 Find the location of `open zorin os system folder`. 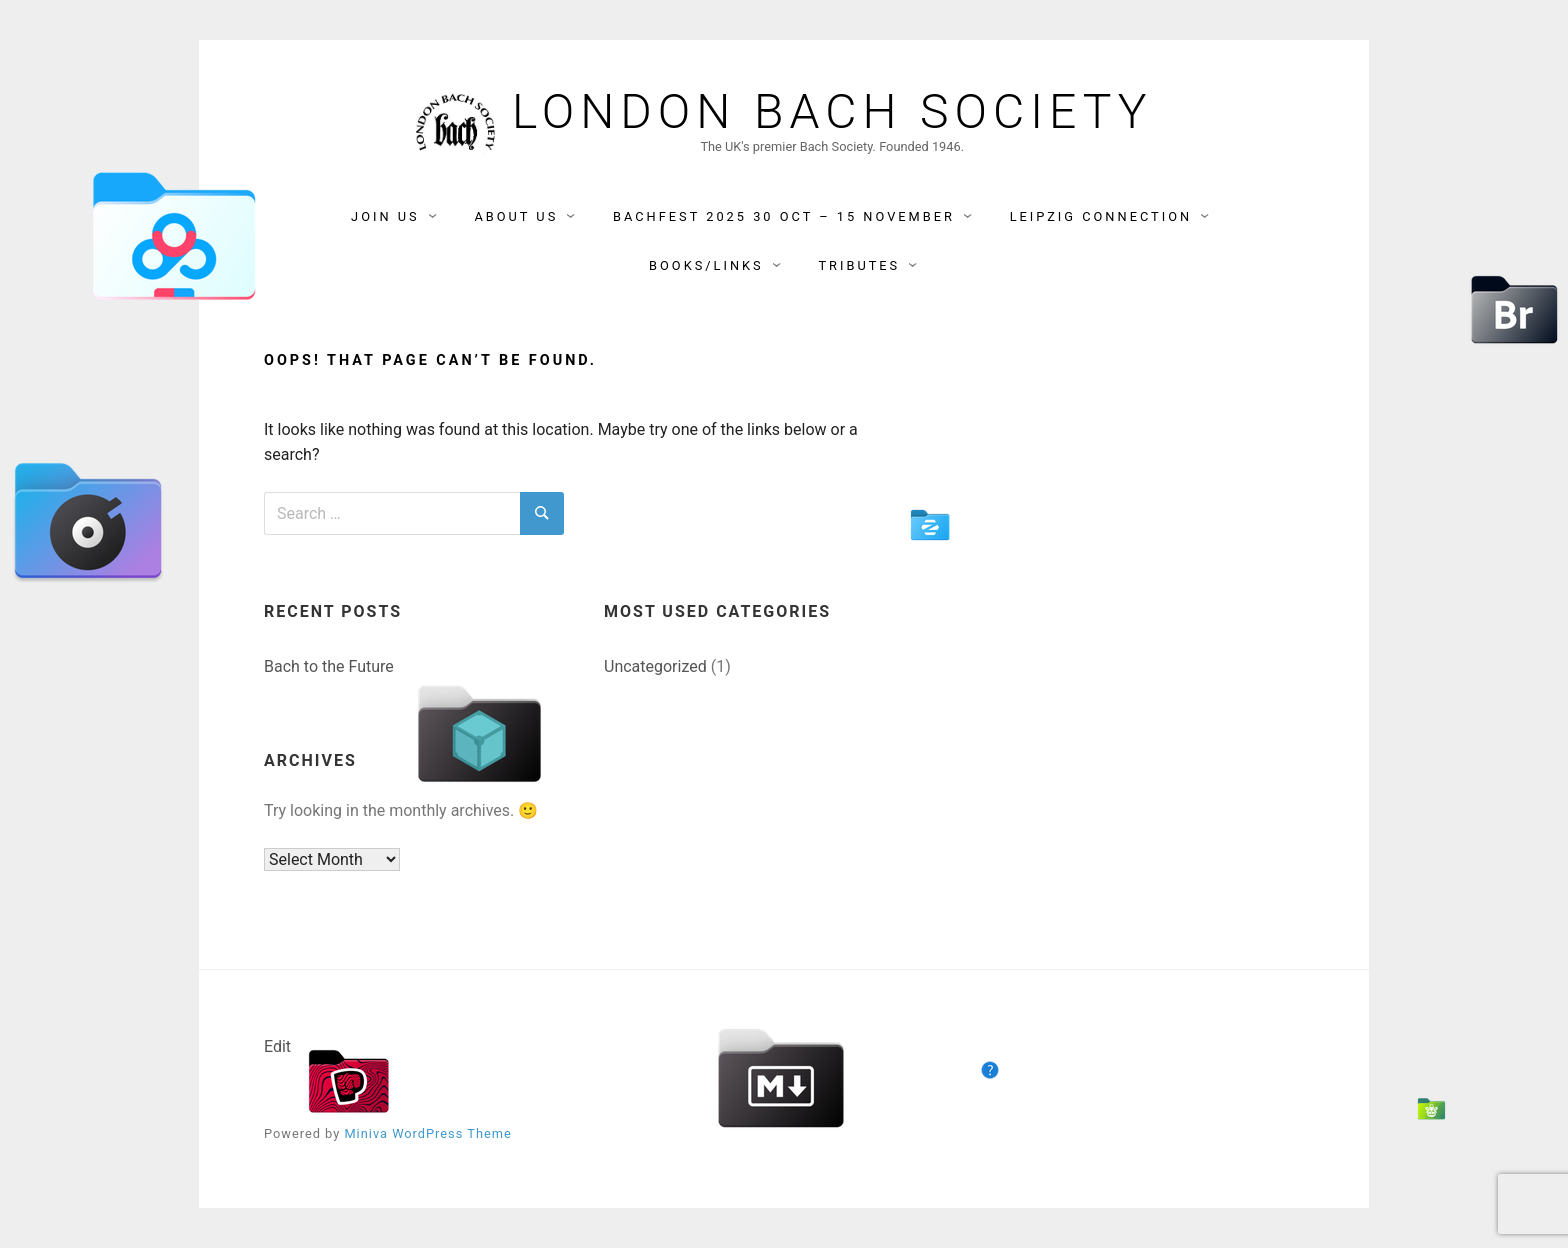

open zorin os system folder is located at coordinates (930, 526).